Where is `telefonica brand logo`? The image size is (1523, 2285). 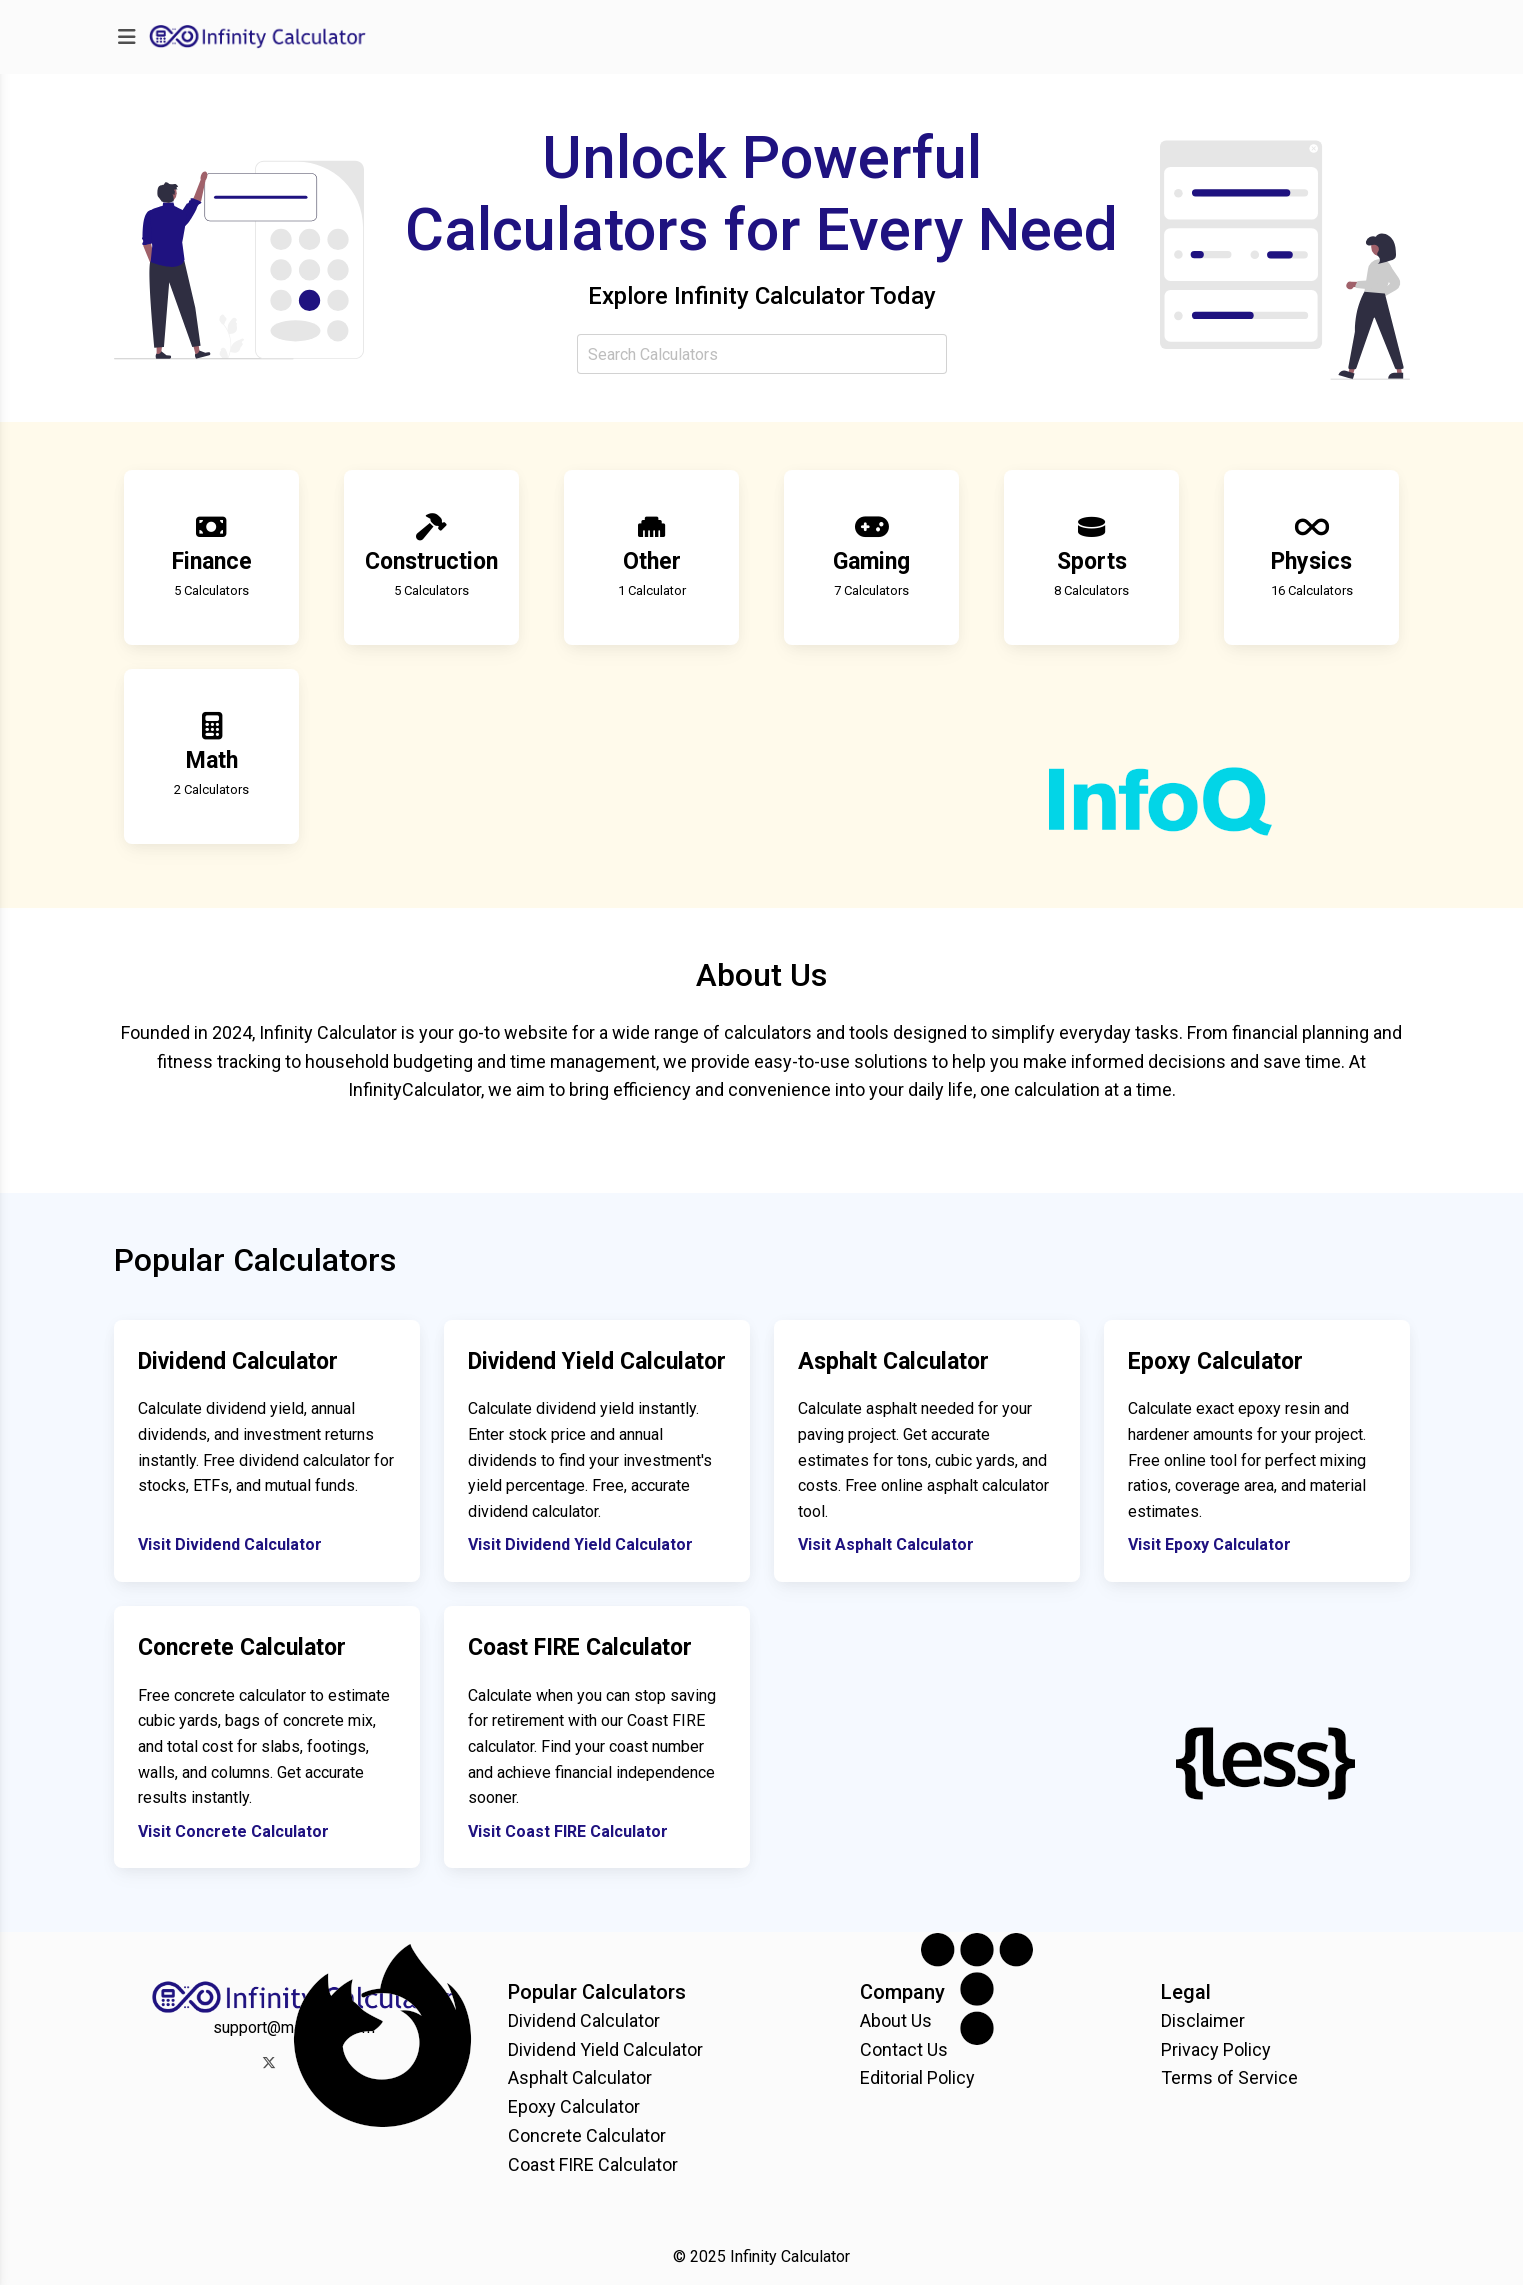 telefonica brand logo is located at coordinates (977, 1989).